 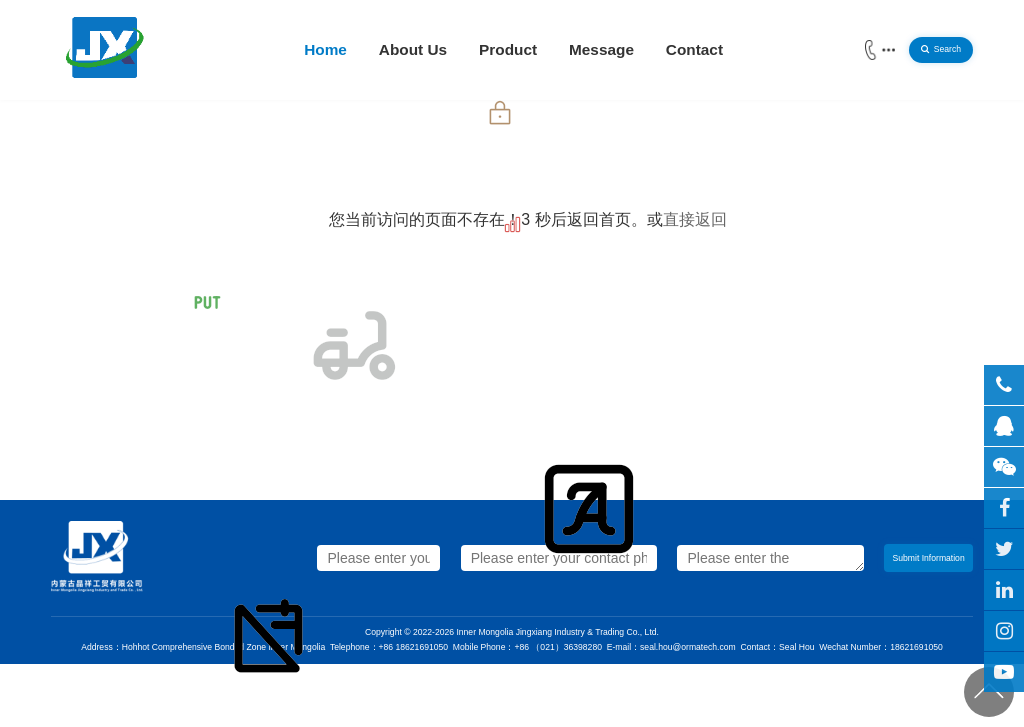 What do you see at coordinates (500, 114) in the screenshot?
I see `lock or secure this item` at bounding box center [500, 114].